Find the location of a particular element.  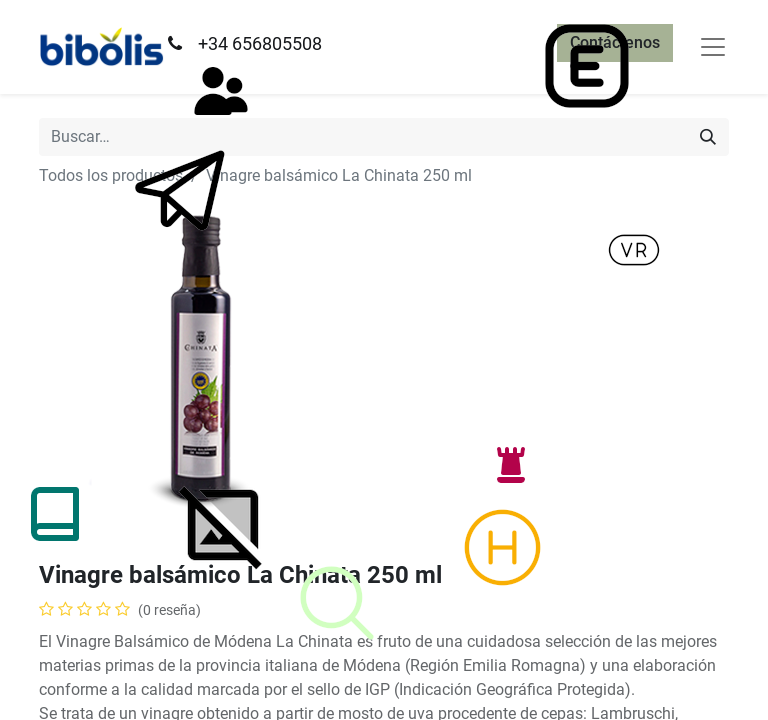

play chess or access board games is located at coordinates (511, 465).